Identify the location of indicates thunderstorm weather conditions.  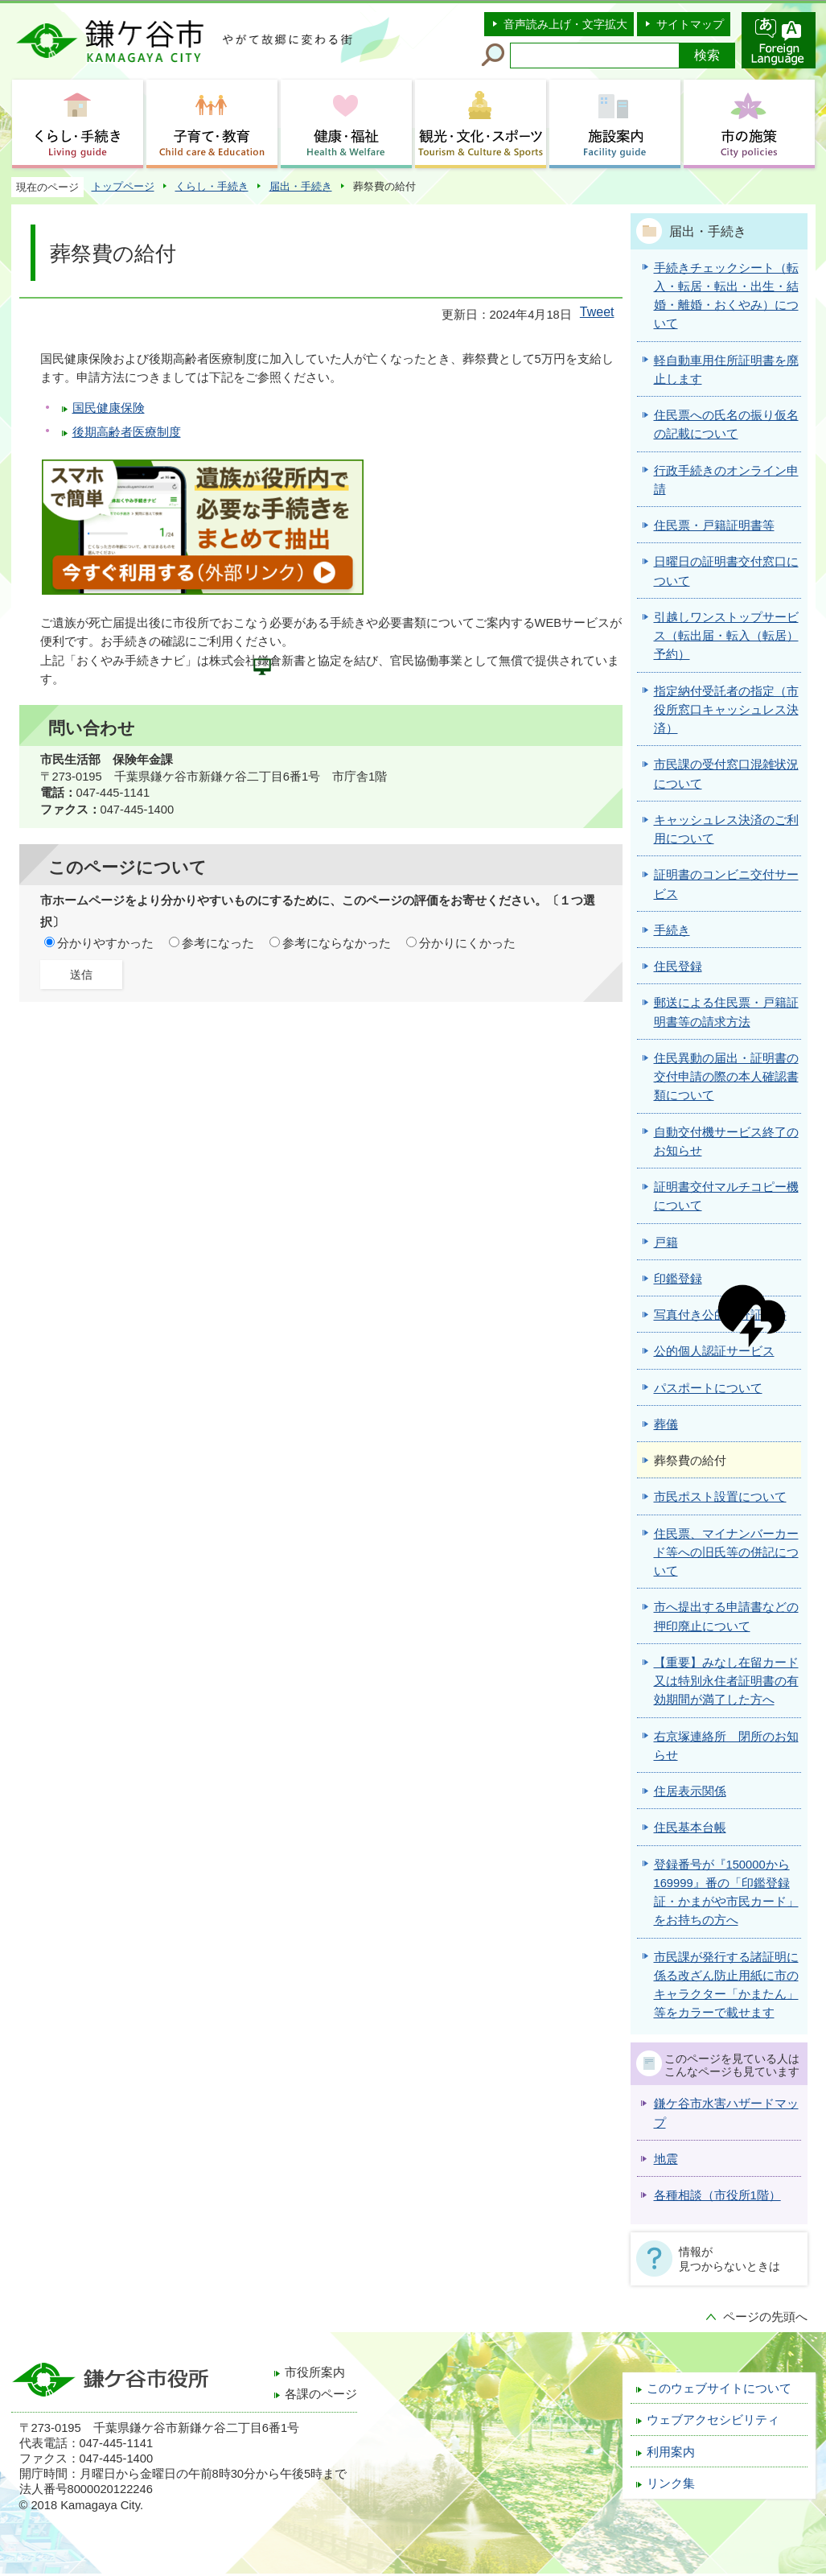
(751, 1315).